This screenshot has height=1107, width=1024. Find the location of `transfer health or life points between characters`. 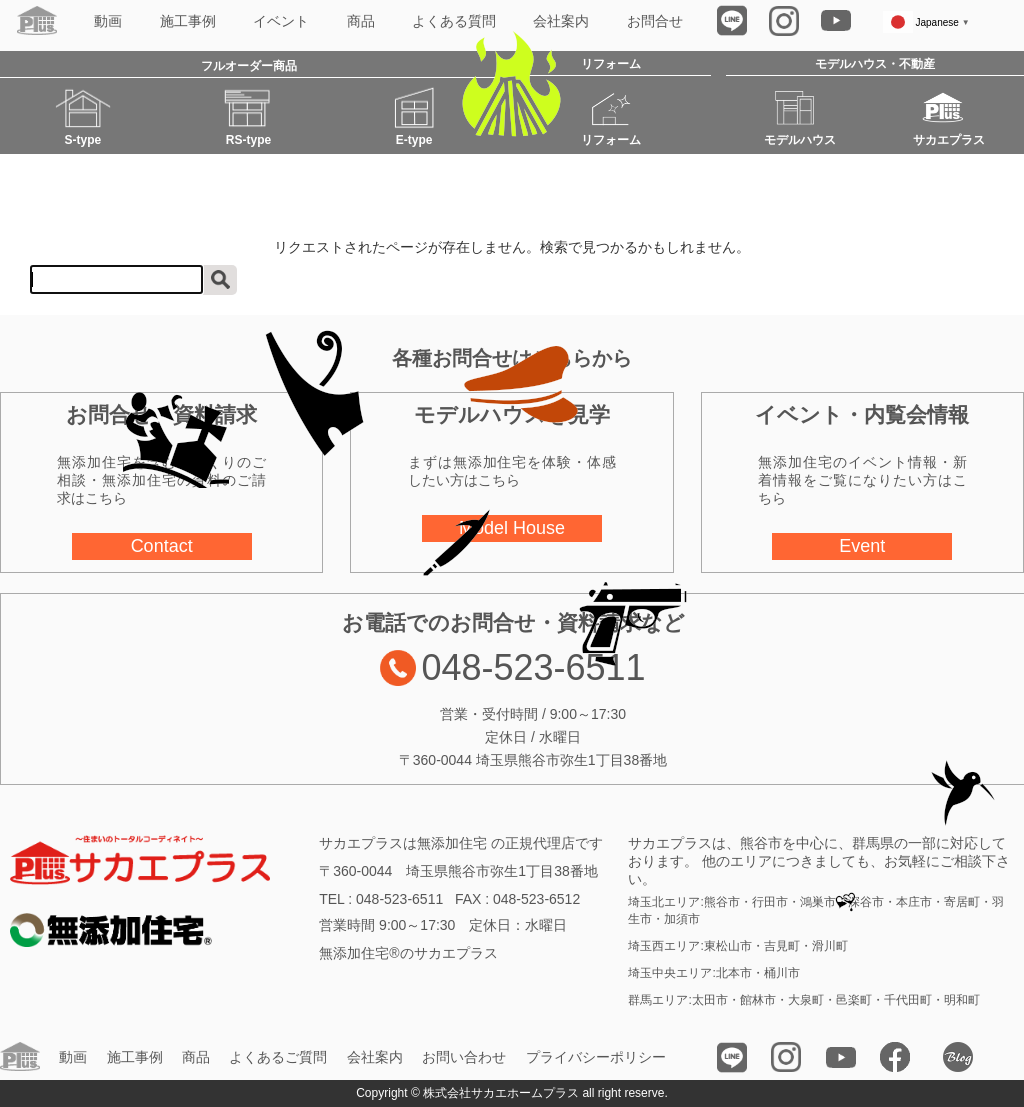

transfer health or life points between characters is located at coordinates (845, 901).